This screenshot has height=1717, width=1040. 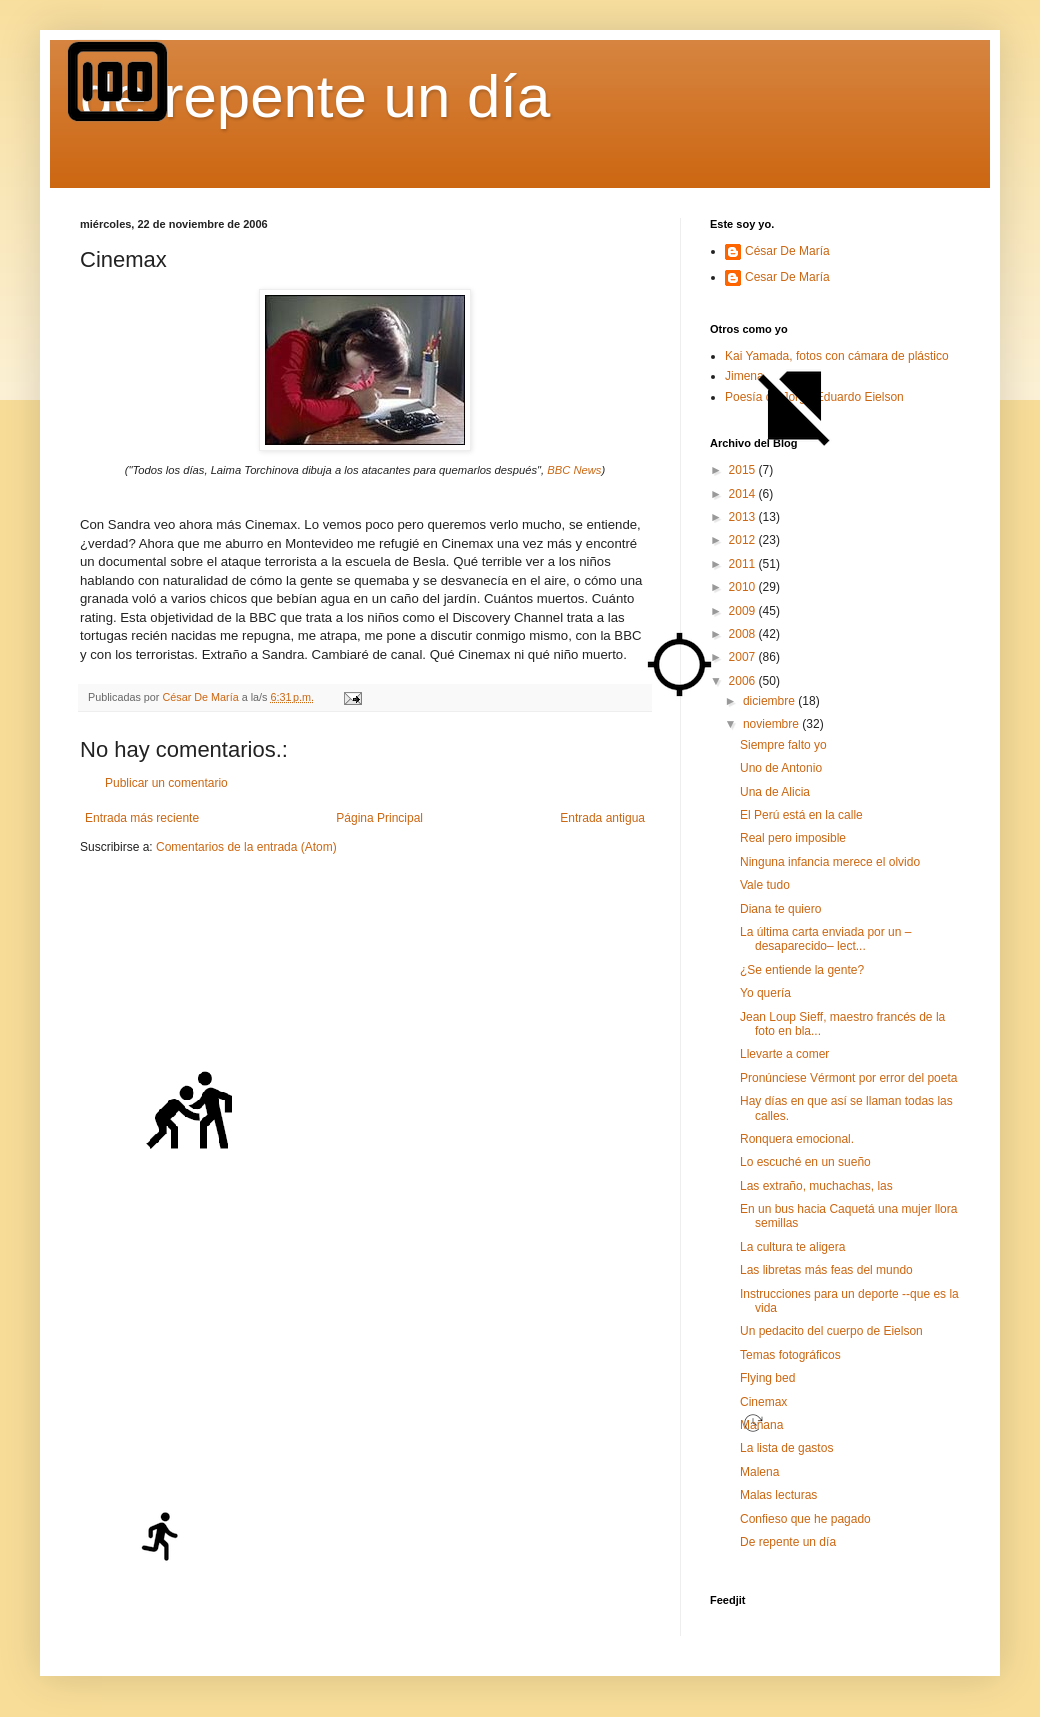 I want to click on access walking or running directions, so click(x=162, y=1536).